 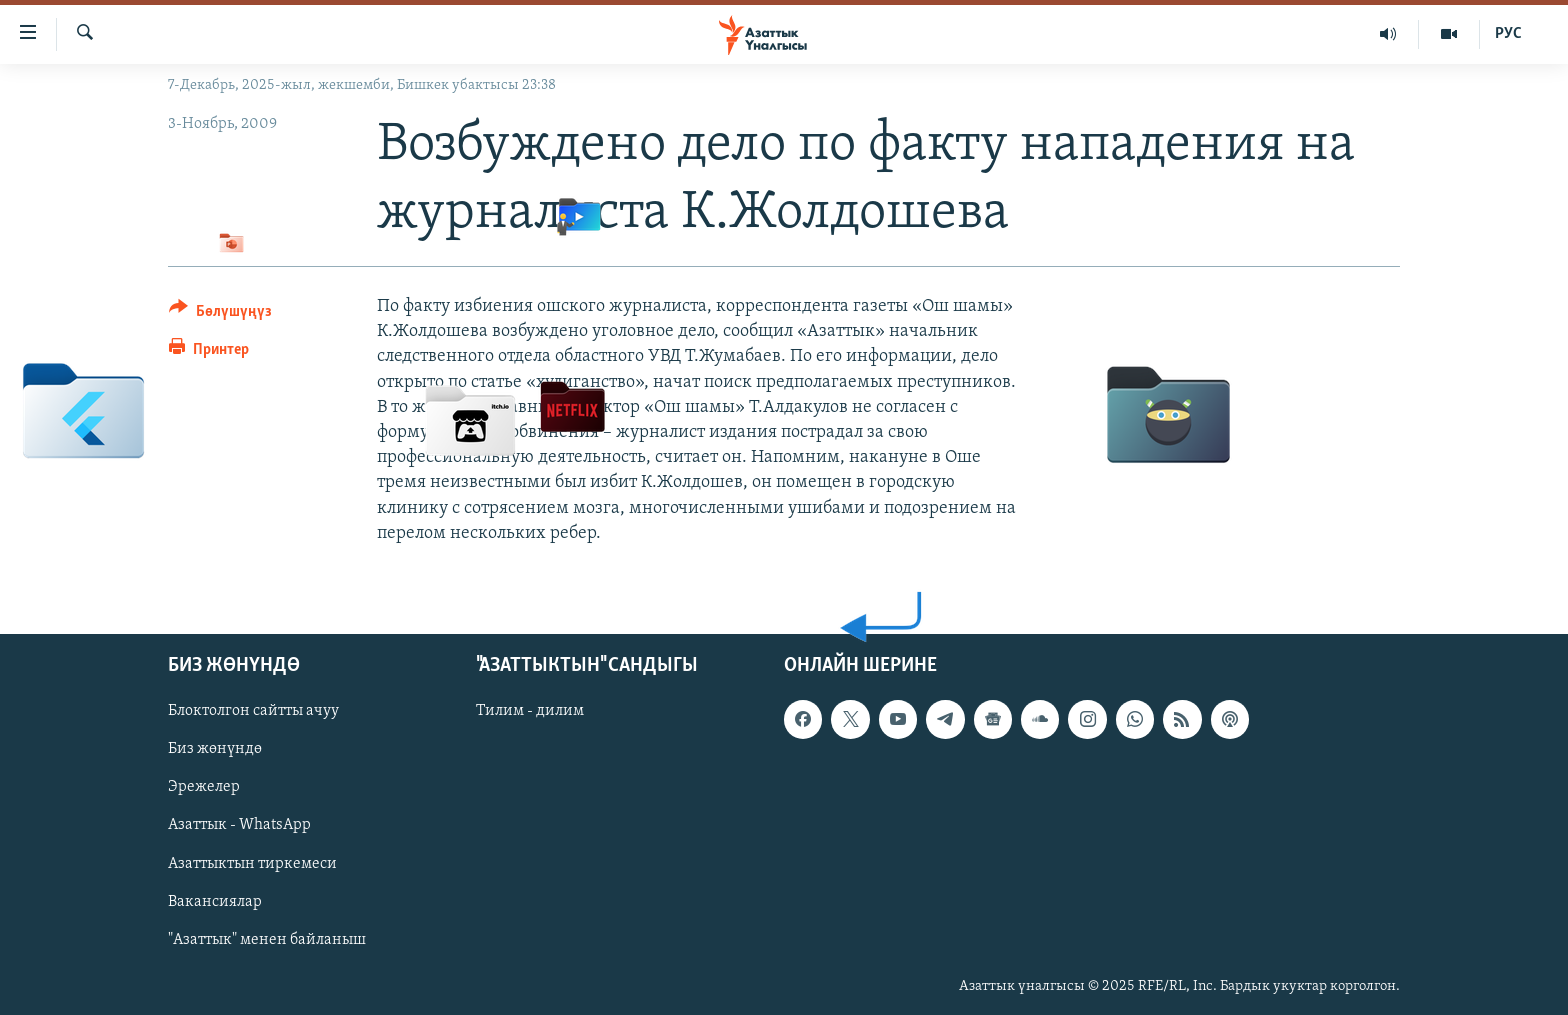 What do you see at coordinates (1168, 418) in the screenshot?
I see `open ninja download manager folder` at bounding box center [1168, 418].